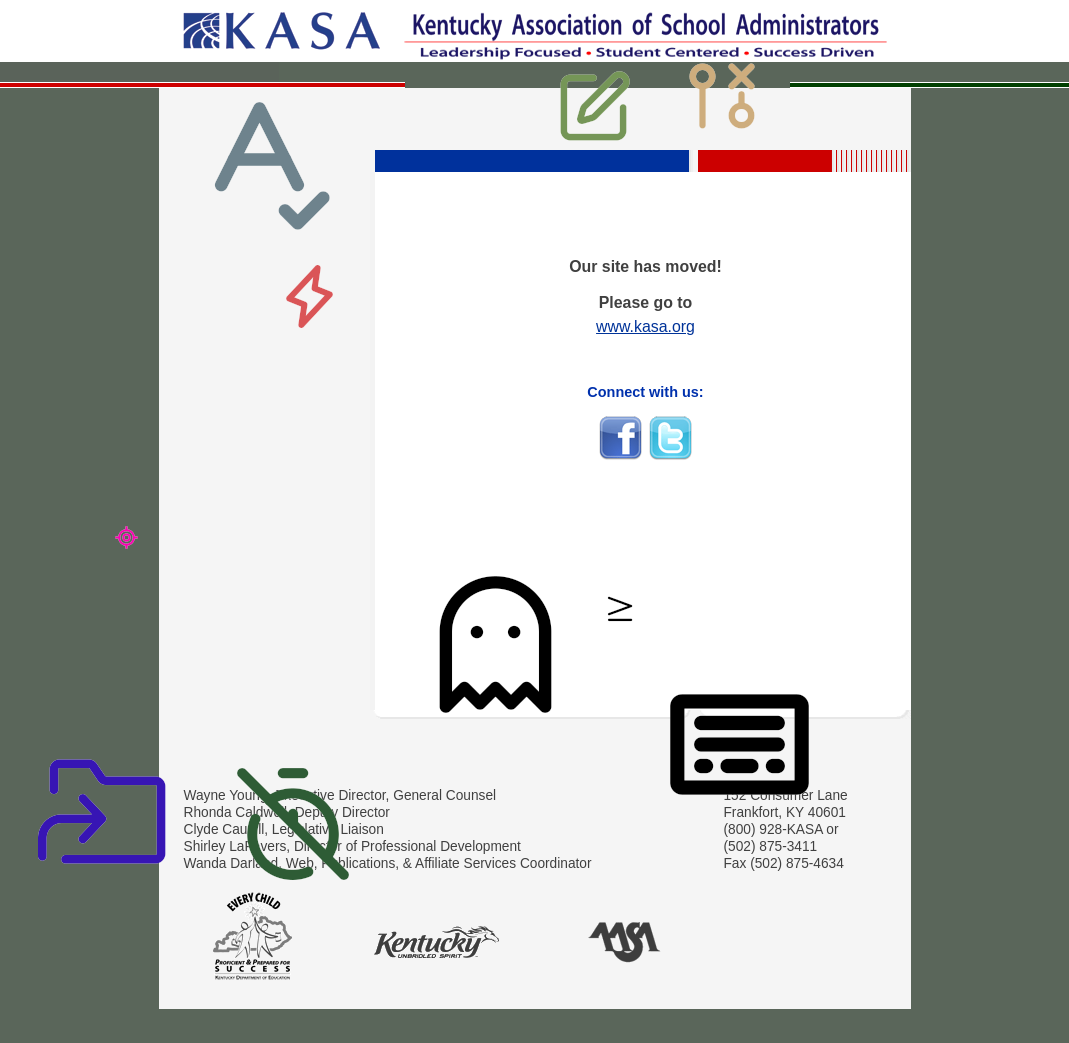  Describe the element at coordinates (259, 159) in the screenshot. I see `check spelling and grammar` at that location.